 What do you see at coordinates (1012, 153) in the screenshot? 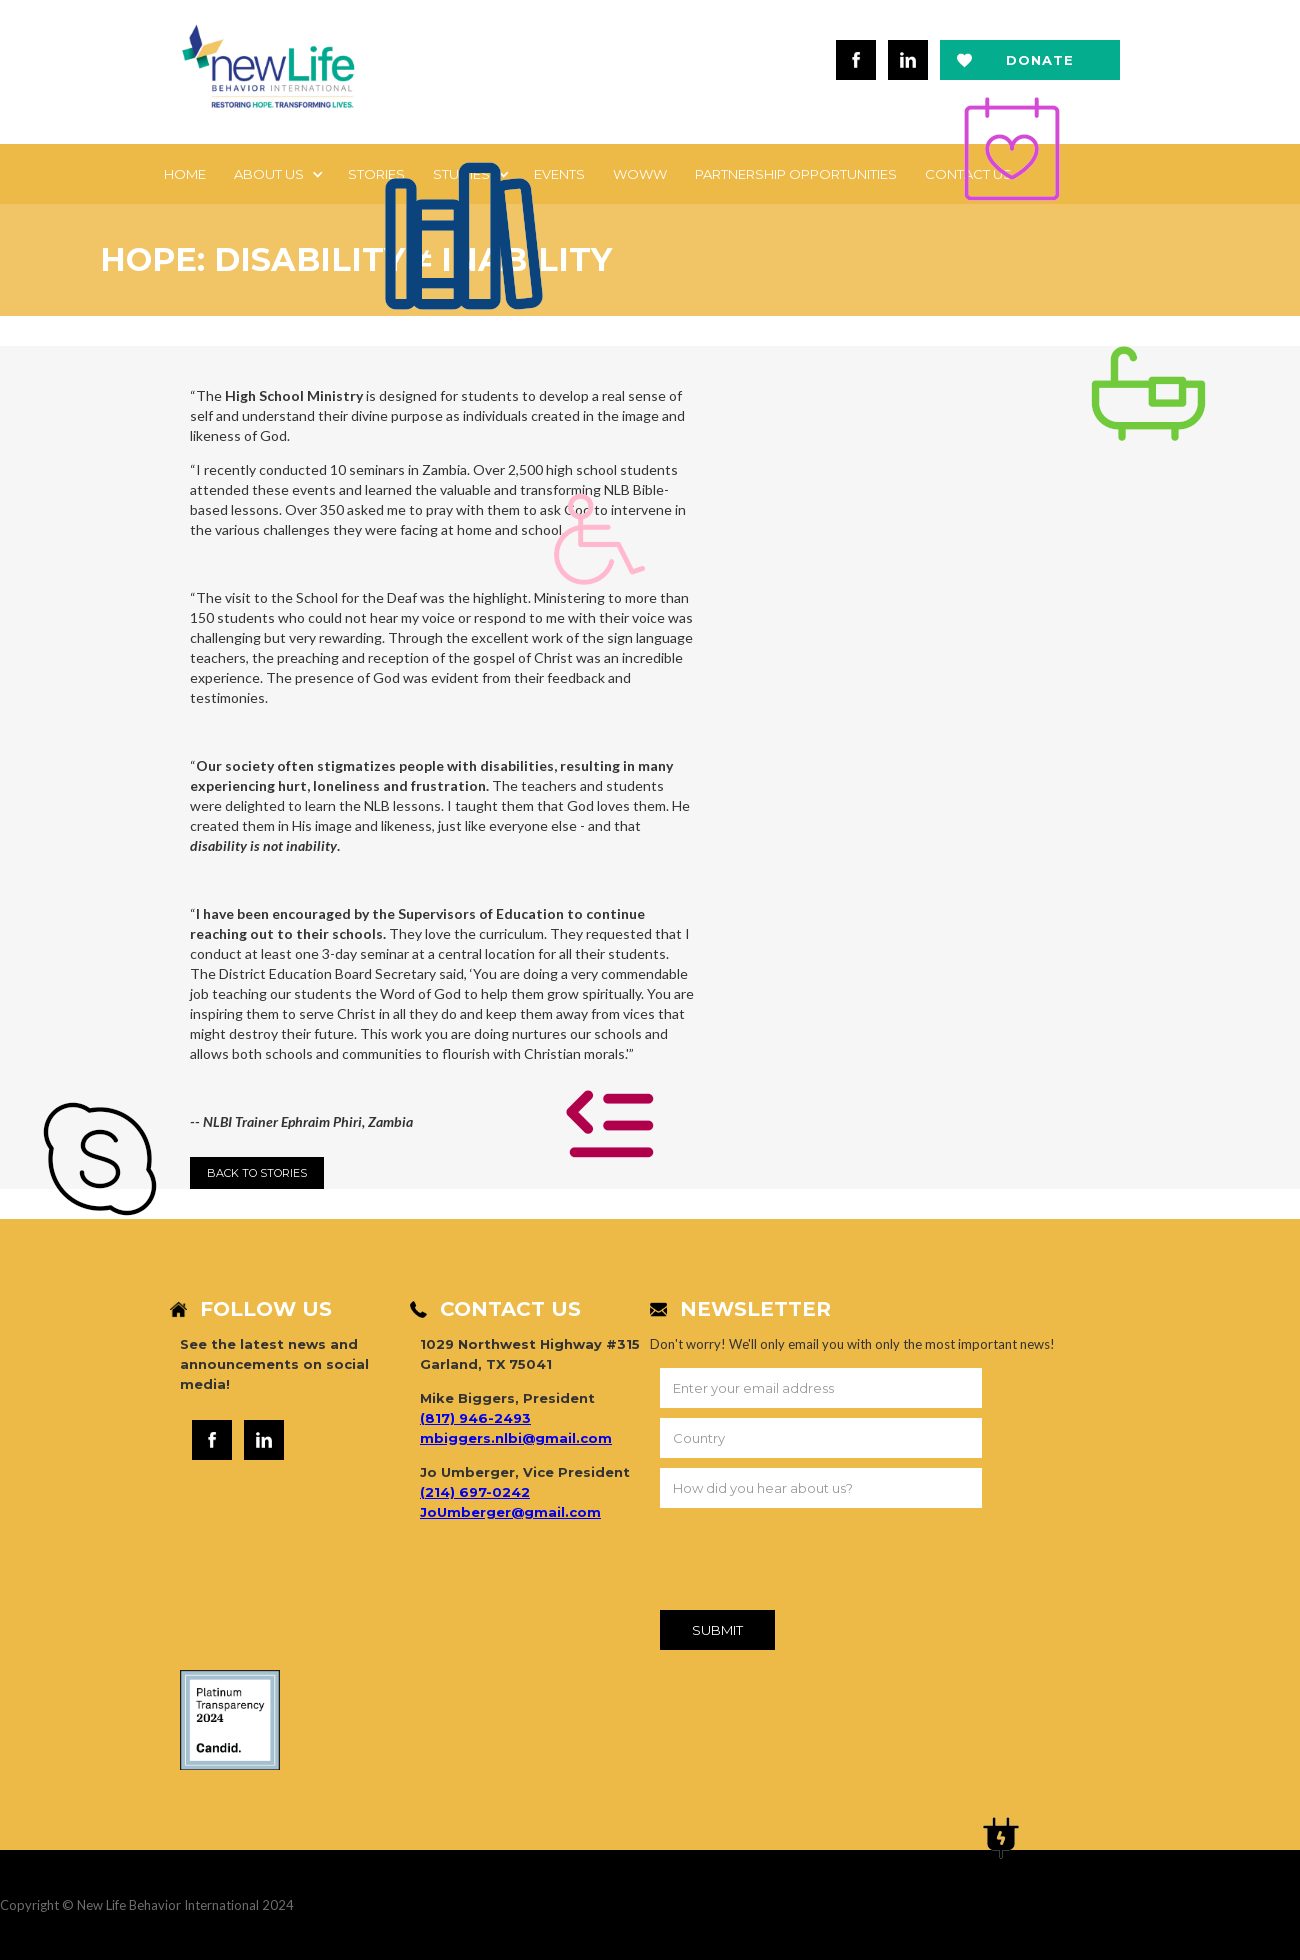
I see `view favorite or loved events` at bounding box center [1012, 153].